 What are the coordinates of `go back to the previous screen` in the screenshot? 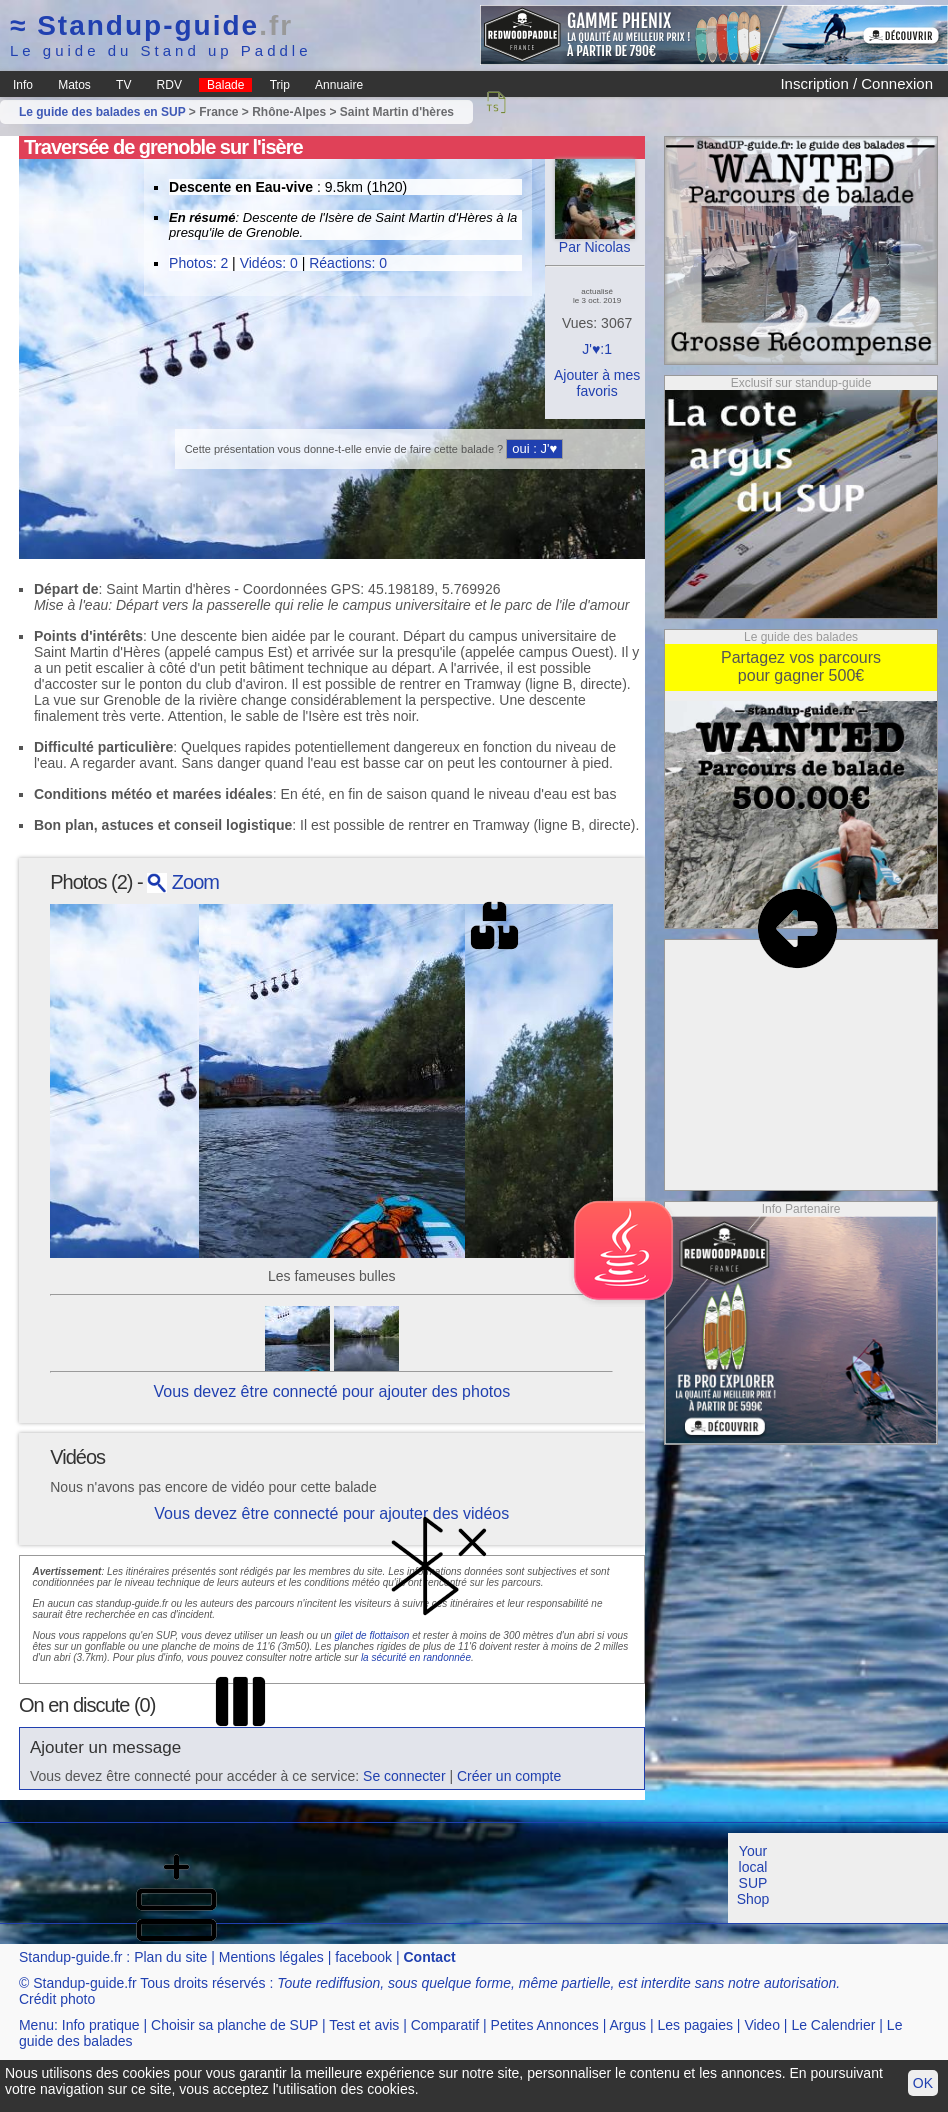 It's located at (797, 928).